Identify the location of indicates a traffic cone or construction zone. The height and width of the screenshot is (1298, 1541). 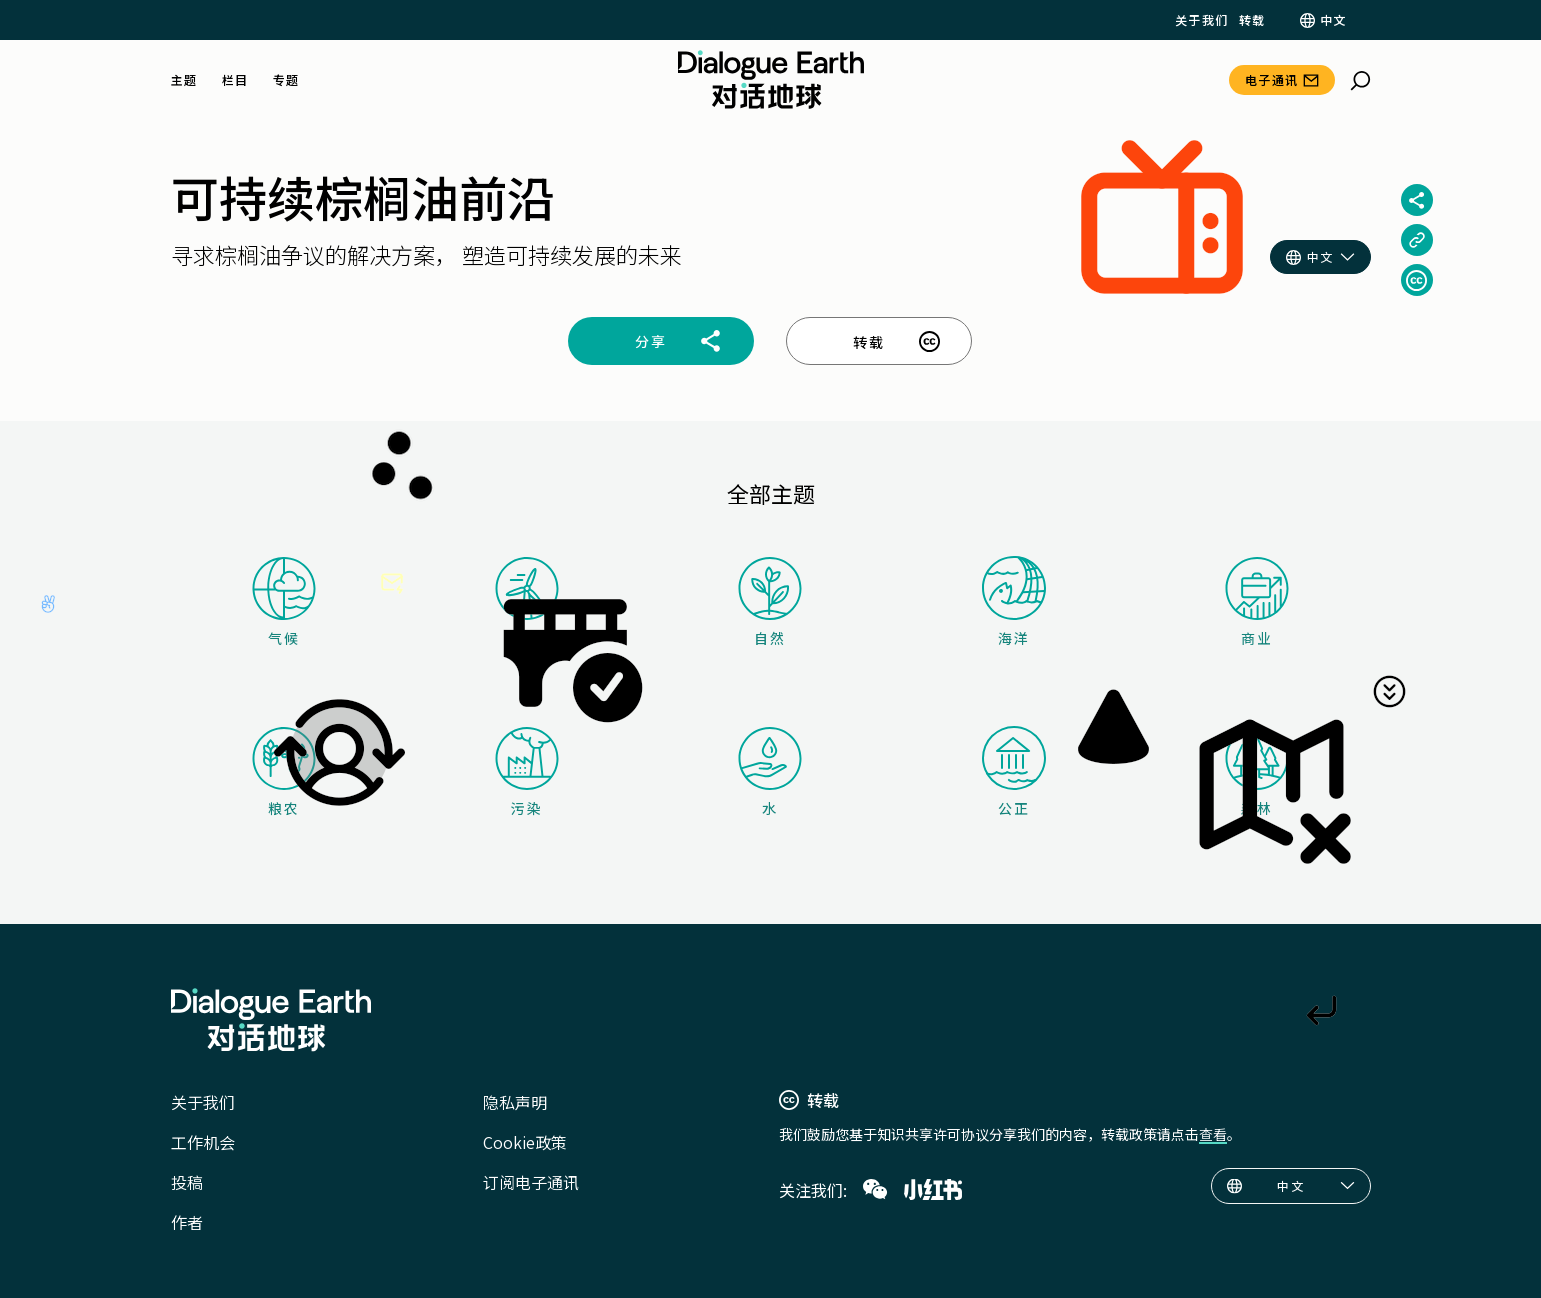
(1113, 728).